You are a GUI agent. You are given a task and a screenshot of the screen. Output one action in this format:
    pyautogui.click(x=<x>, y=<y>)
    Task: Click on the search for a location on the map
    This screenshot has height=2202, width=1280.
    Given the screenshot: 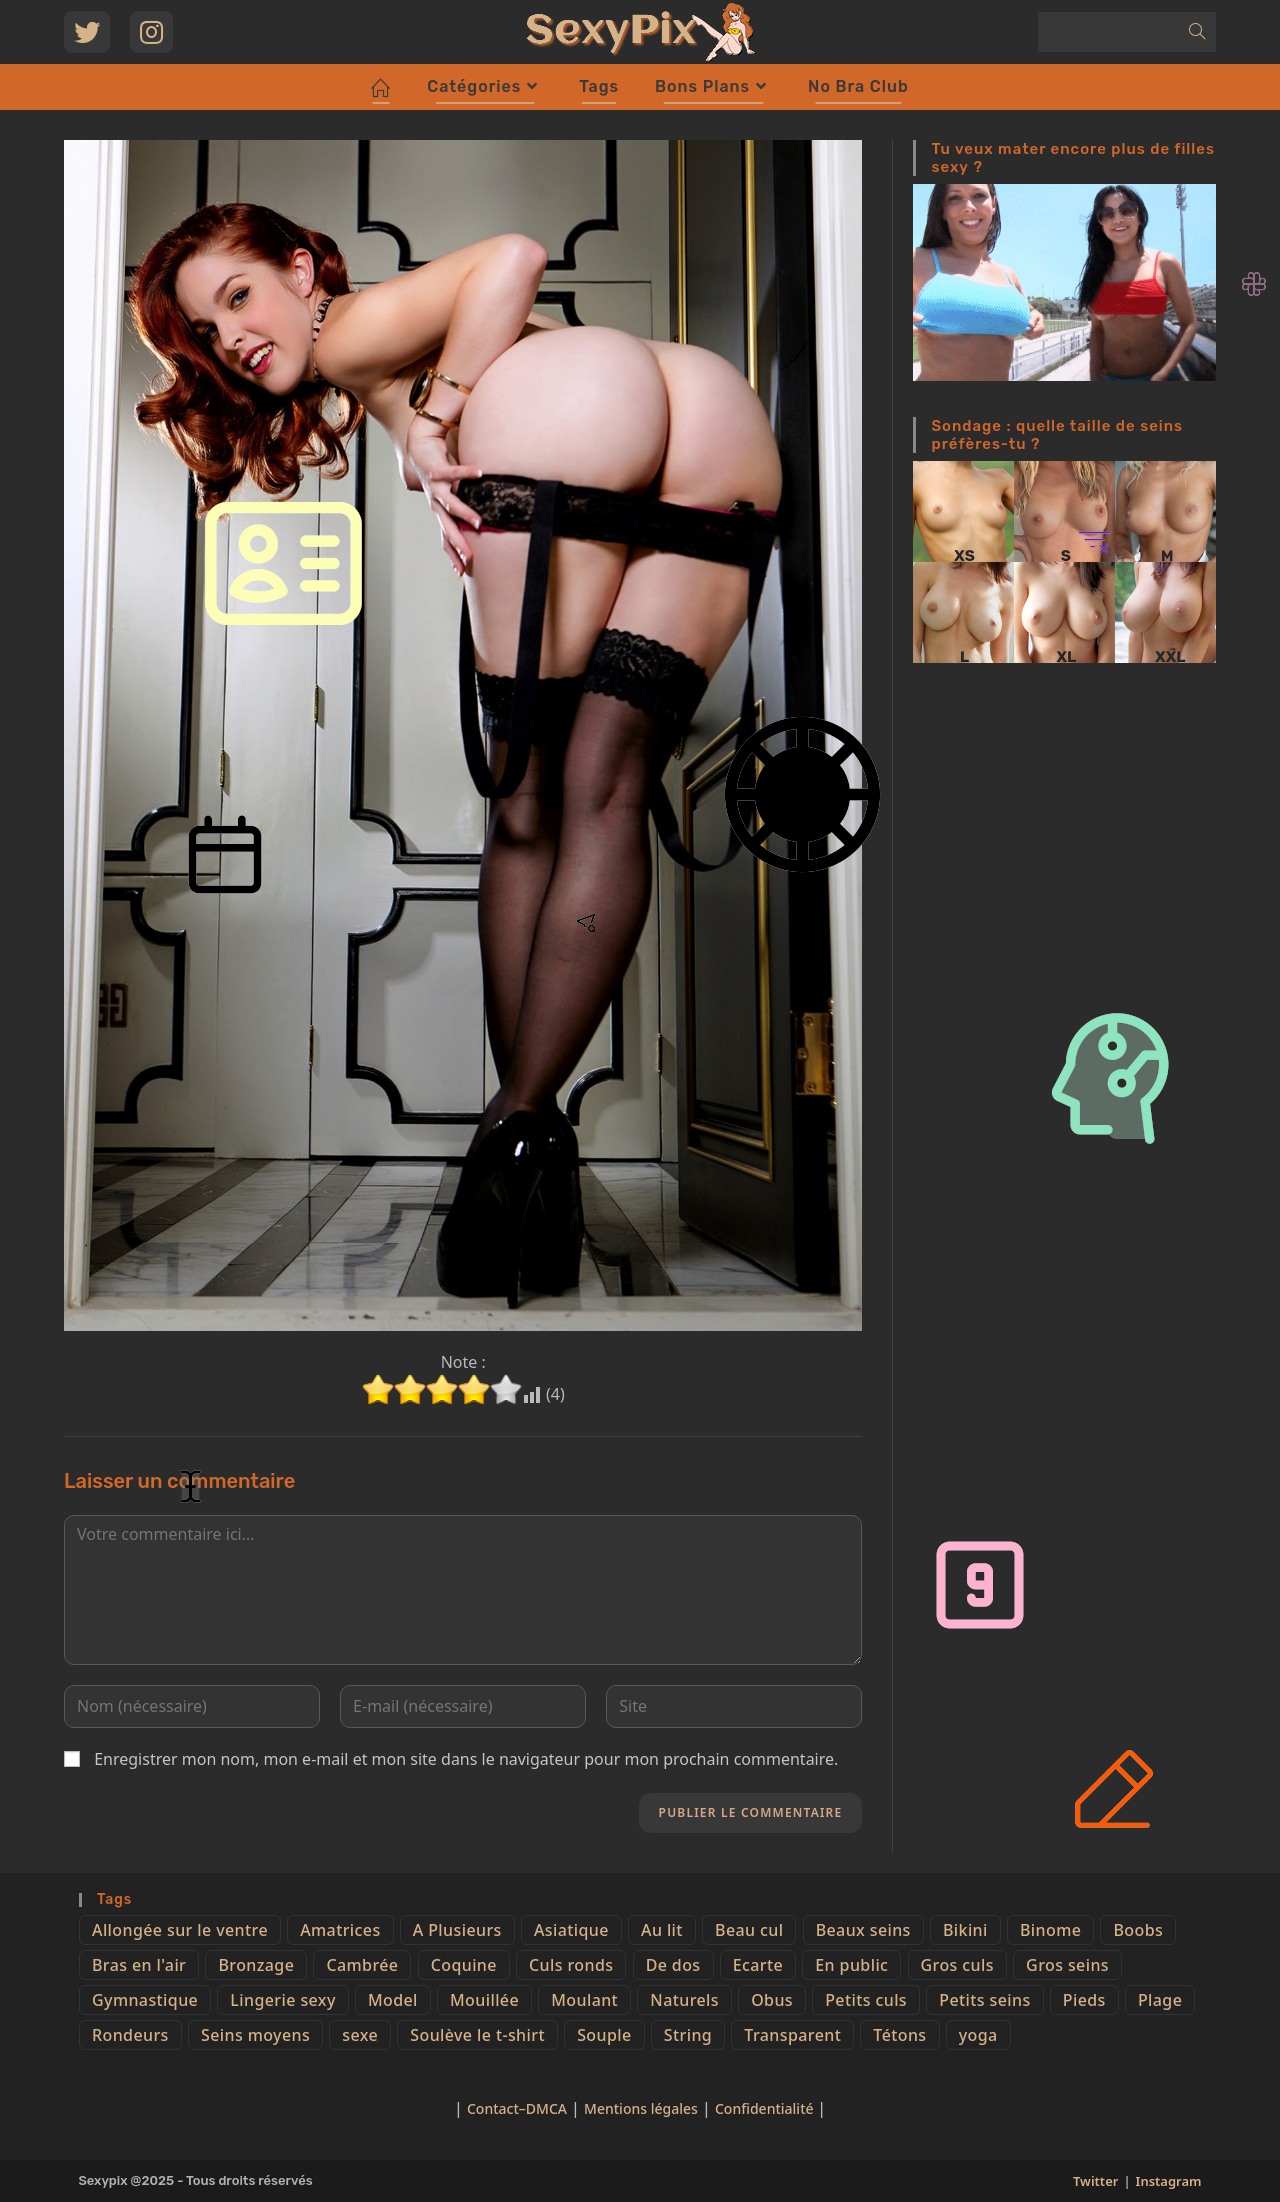 What is the action you would take?
    pyautogui.click(x=586, y=923)
    